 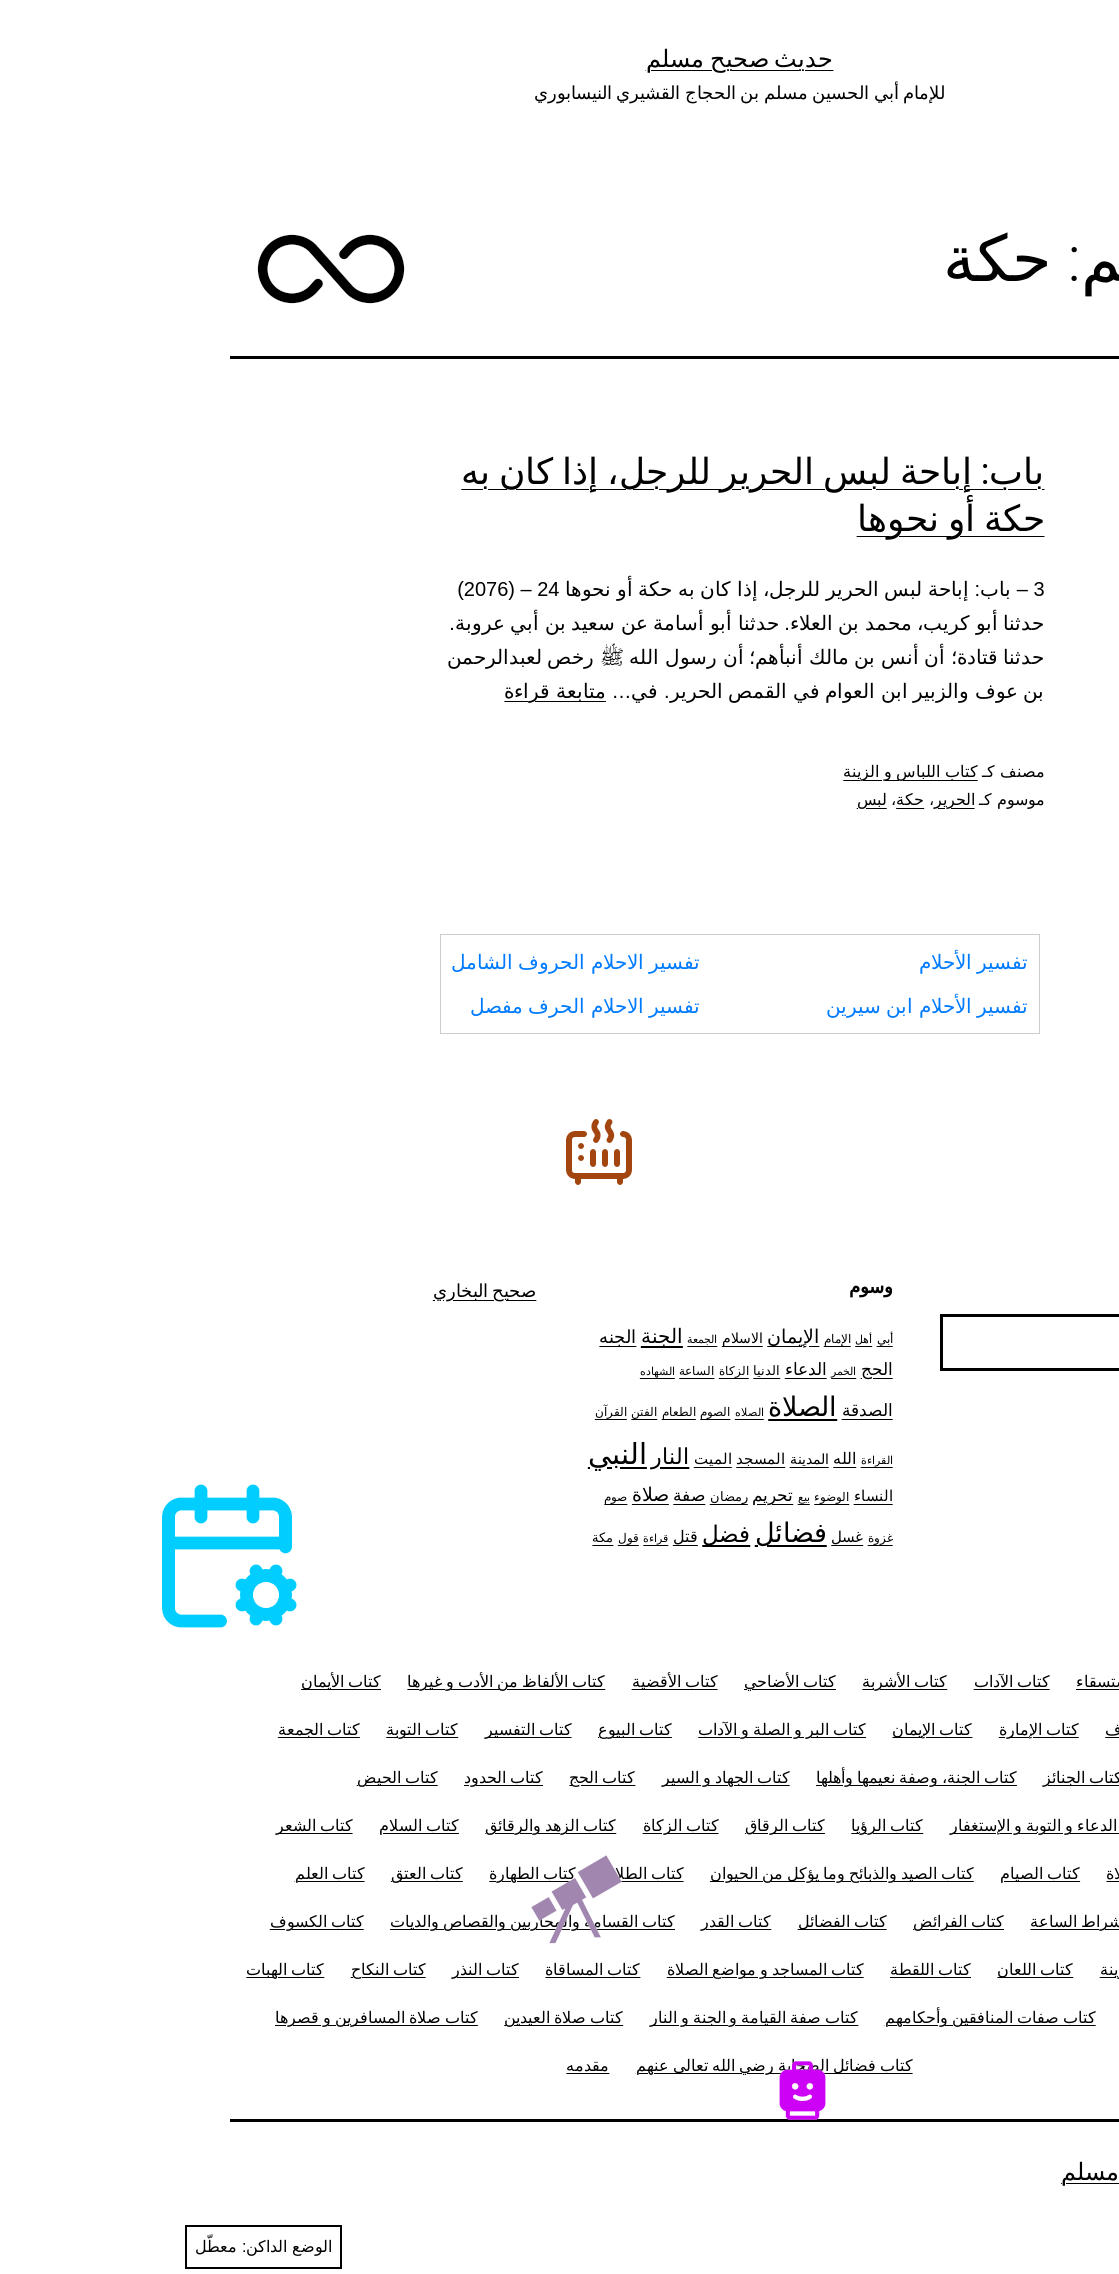 What do you see at coordinates (331, 269) in the screenshot?
I see `indicates unlimited or infinite content` at bounding box center [331, 269].